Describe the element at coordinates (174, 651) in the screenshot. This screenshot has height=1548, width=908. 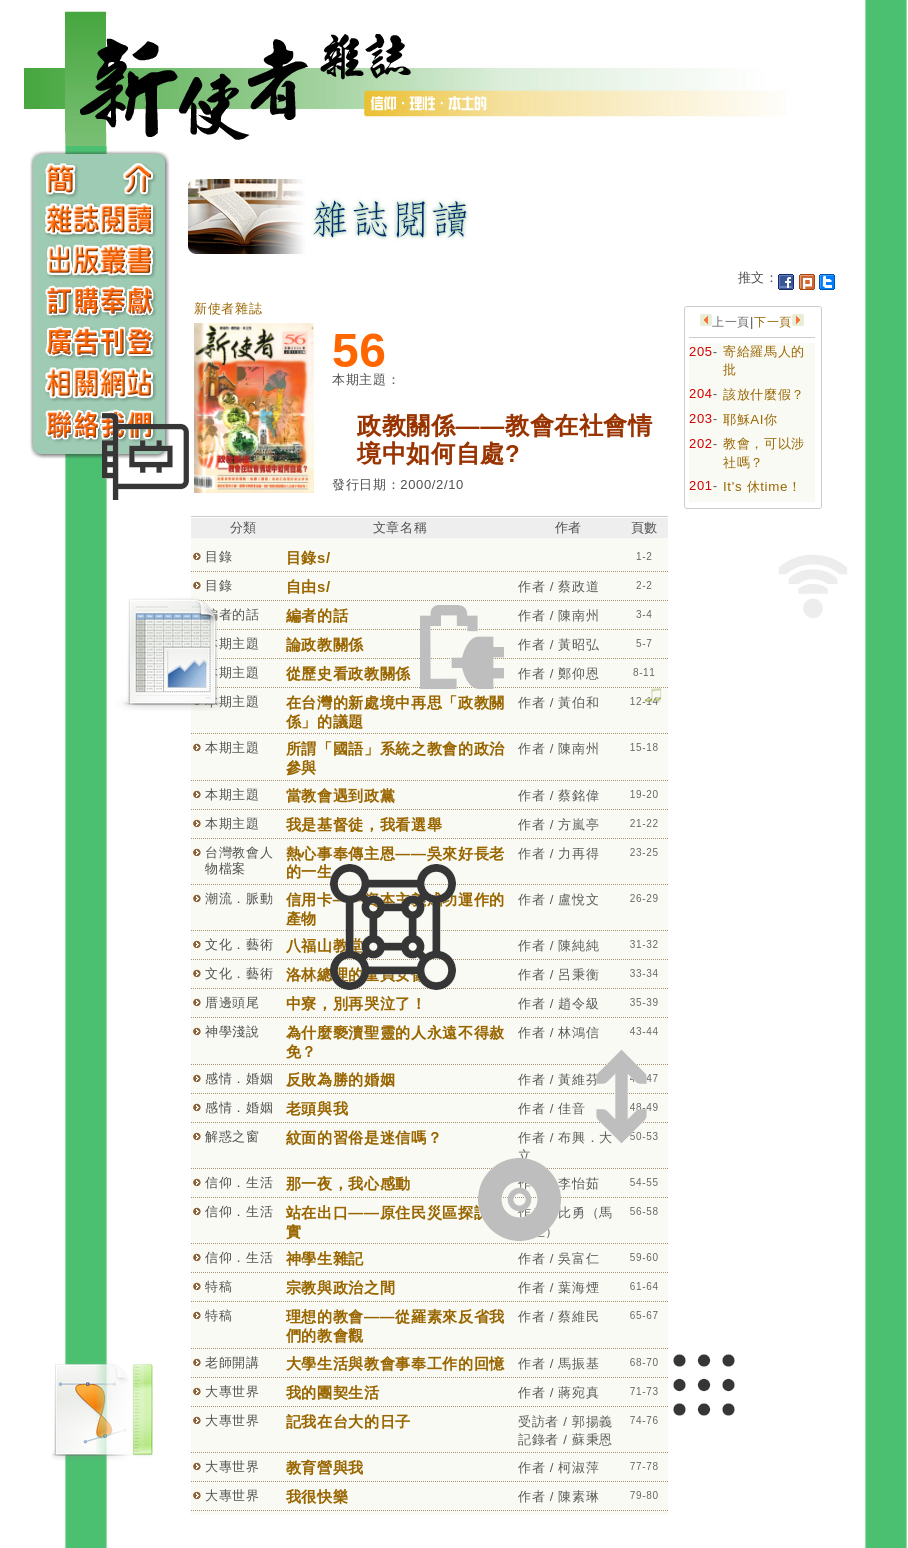
I see `open a spreadsheet file` at that location.